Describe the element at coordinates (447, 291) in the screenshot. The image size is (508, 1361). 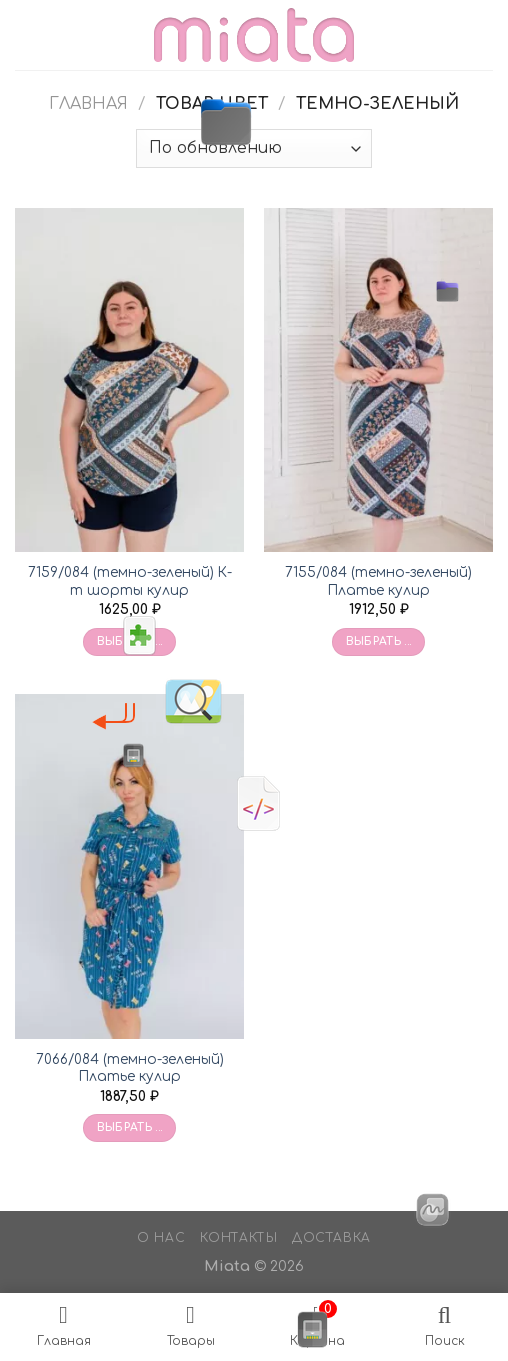
I see `drop files here to move them into this folder` at that location.